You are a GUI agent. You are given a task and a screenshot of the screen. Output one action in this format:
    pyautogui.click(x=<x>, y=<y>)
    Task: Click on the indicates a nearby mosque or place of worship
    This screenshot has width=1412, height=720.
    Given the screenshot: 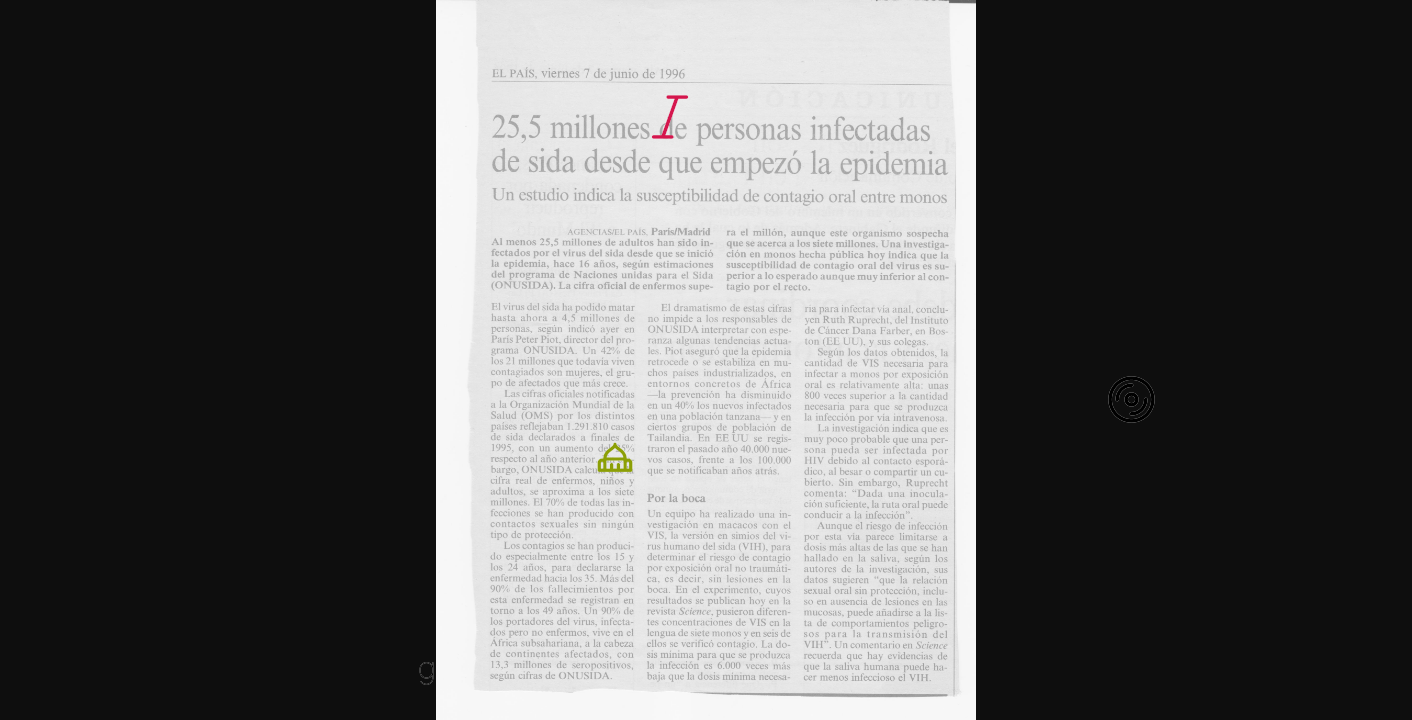 What is the action you would take?
    pyautogui.click(x=615, y=459)
    